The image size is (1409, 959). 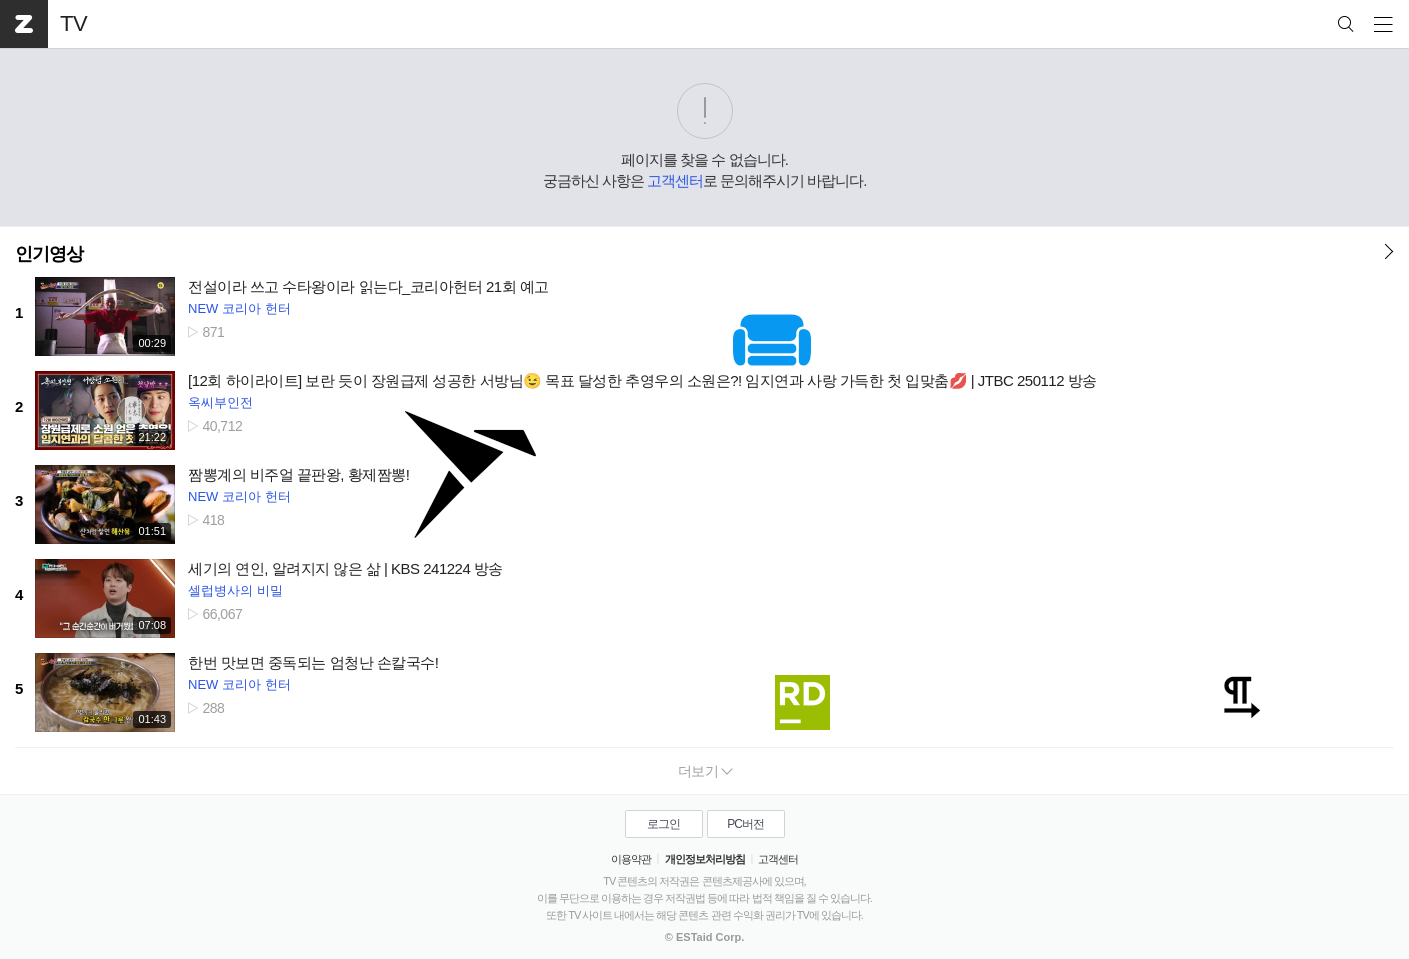 What do you see at coordinates (470, 474) in the screenshot?
I see `open snapcraft app store` at bounding box center [470, 474].